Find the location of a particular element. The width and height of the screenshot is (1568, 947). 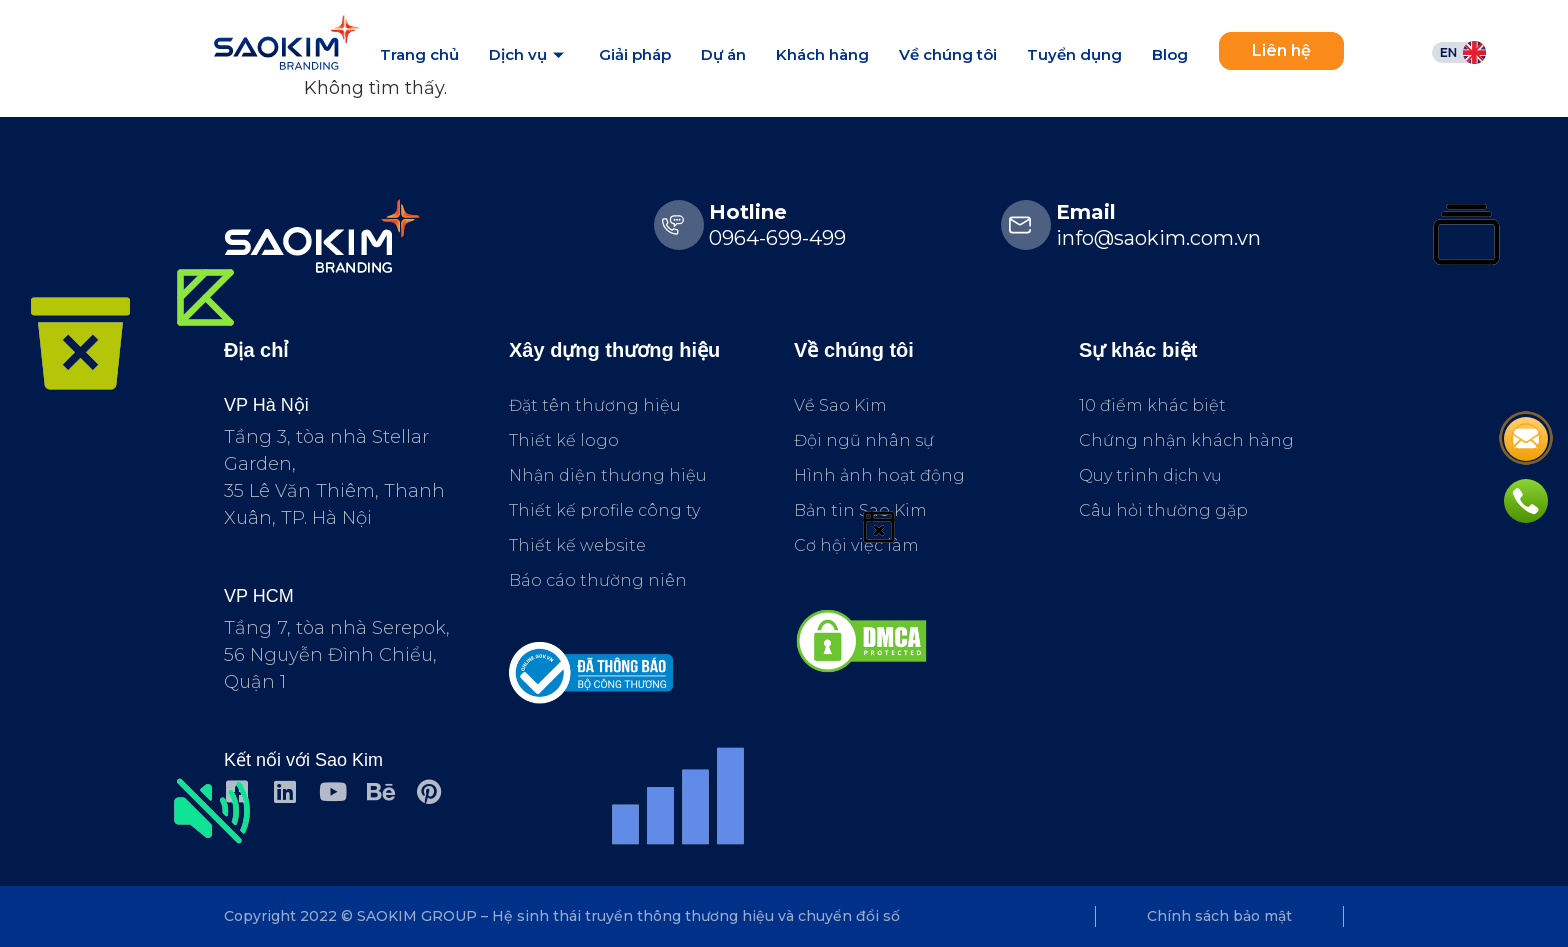

view photo albums is located at coordinates (1466, 234).